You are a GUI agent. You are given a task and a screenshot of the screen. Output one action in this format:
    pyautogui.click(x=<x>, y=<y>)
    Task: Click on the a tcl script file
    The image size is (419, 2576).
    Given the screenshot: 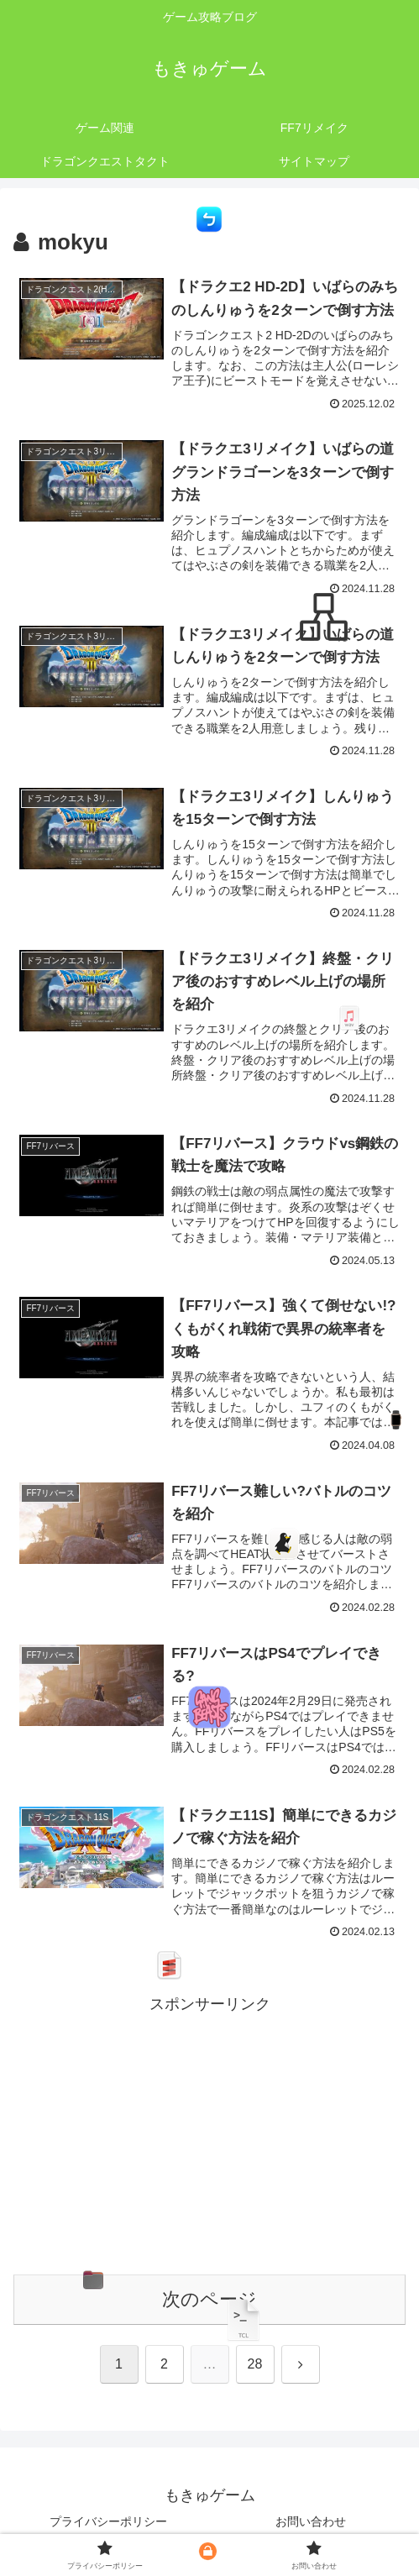 What is the action you would take?
    pyautogui.click(x=244, y=2321)
    